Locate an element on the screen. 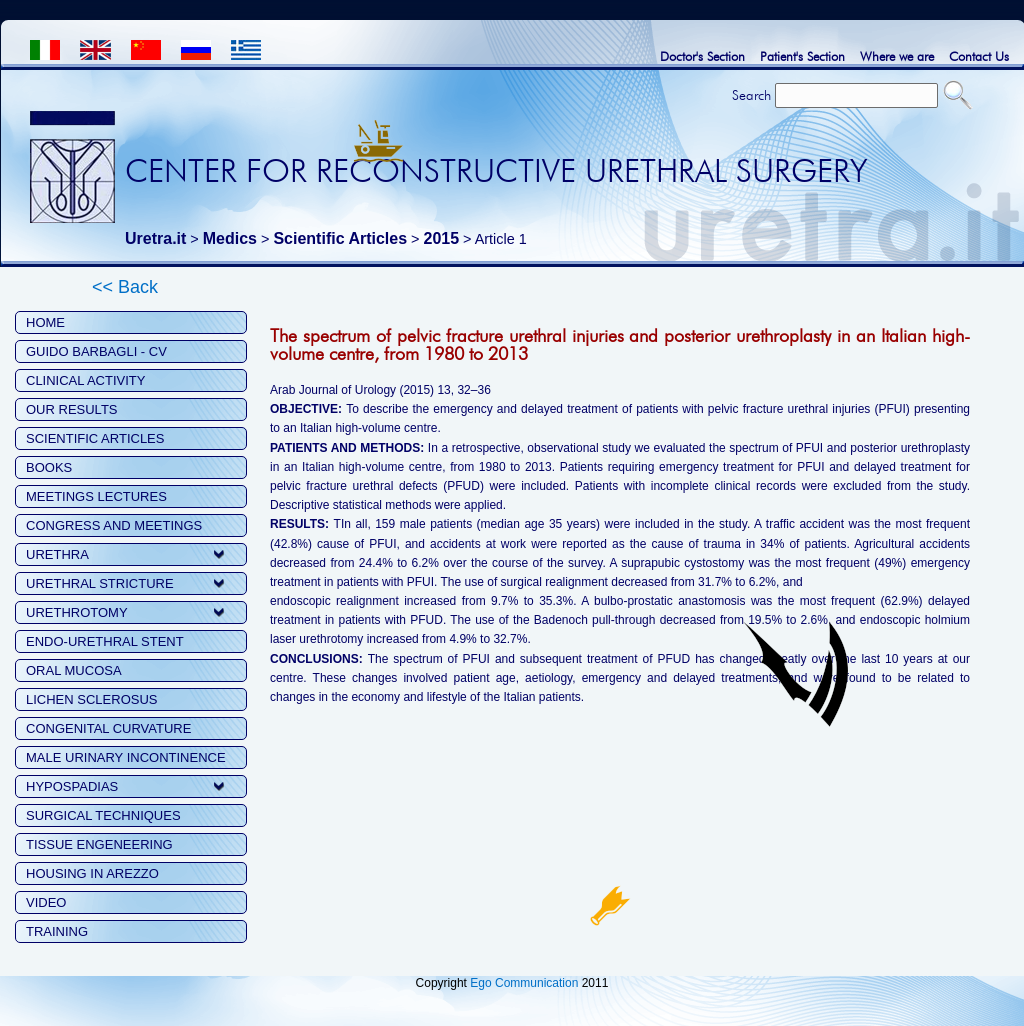 This screenshot has width=1024, height=1026. access fishing or maritime activities is located at coordinates (378, 139).